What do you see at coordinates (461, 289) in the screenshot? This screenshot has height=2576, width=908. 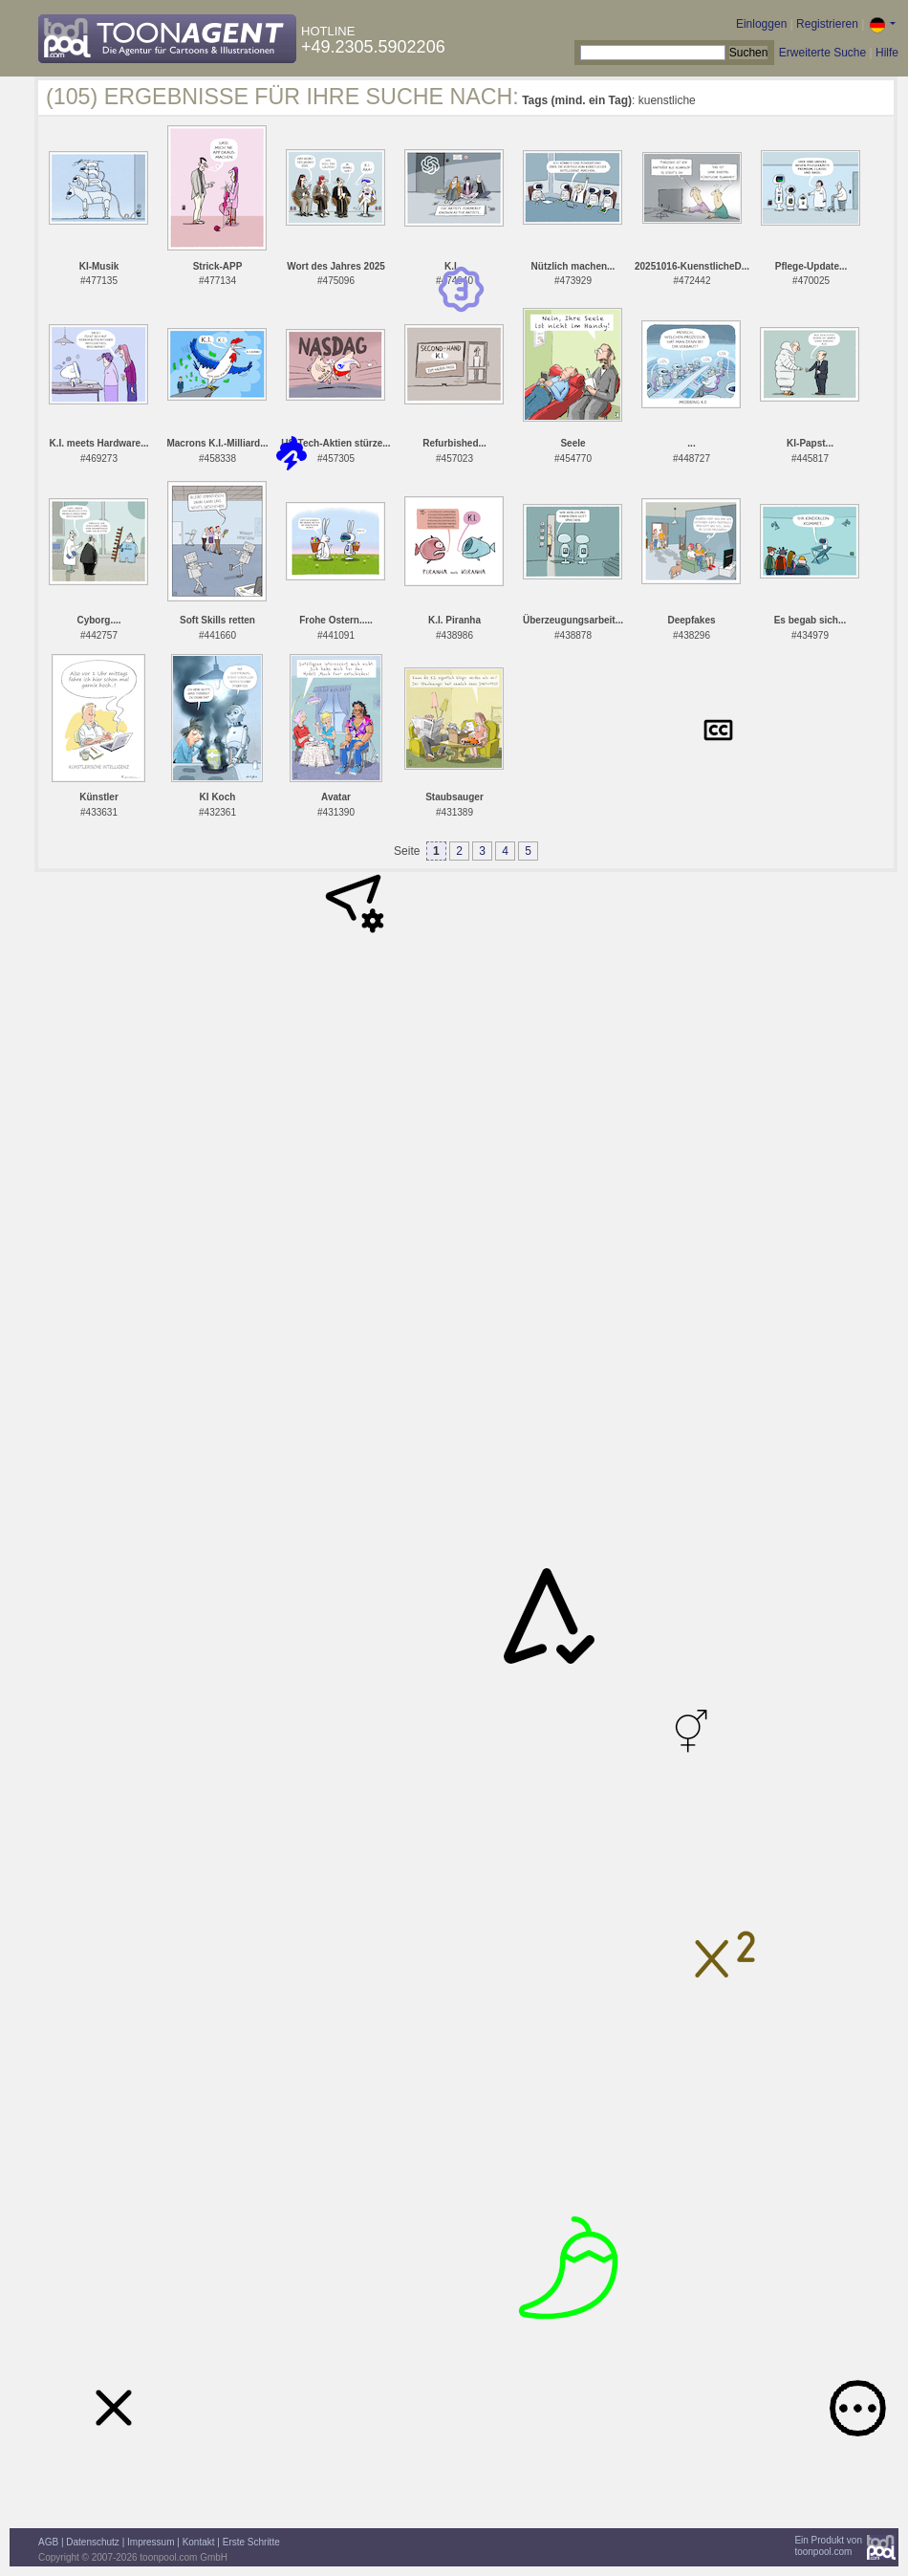 I see `indicates third place or bronze ranking` at bounding box center [461, 289].